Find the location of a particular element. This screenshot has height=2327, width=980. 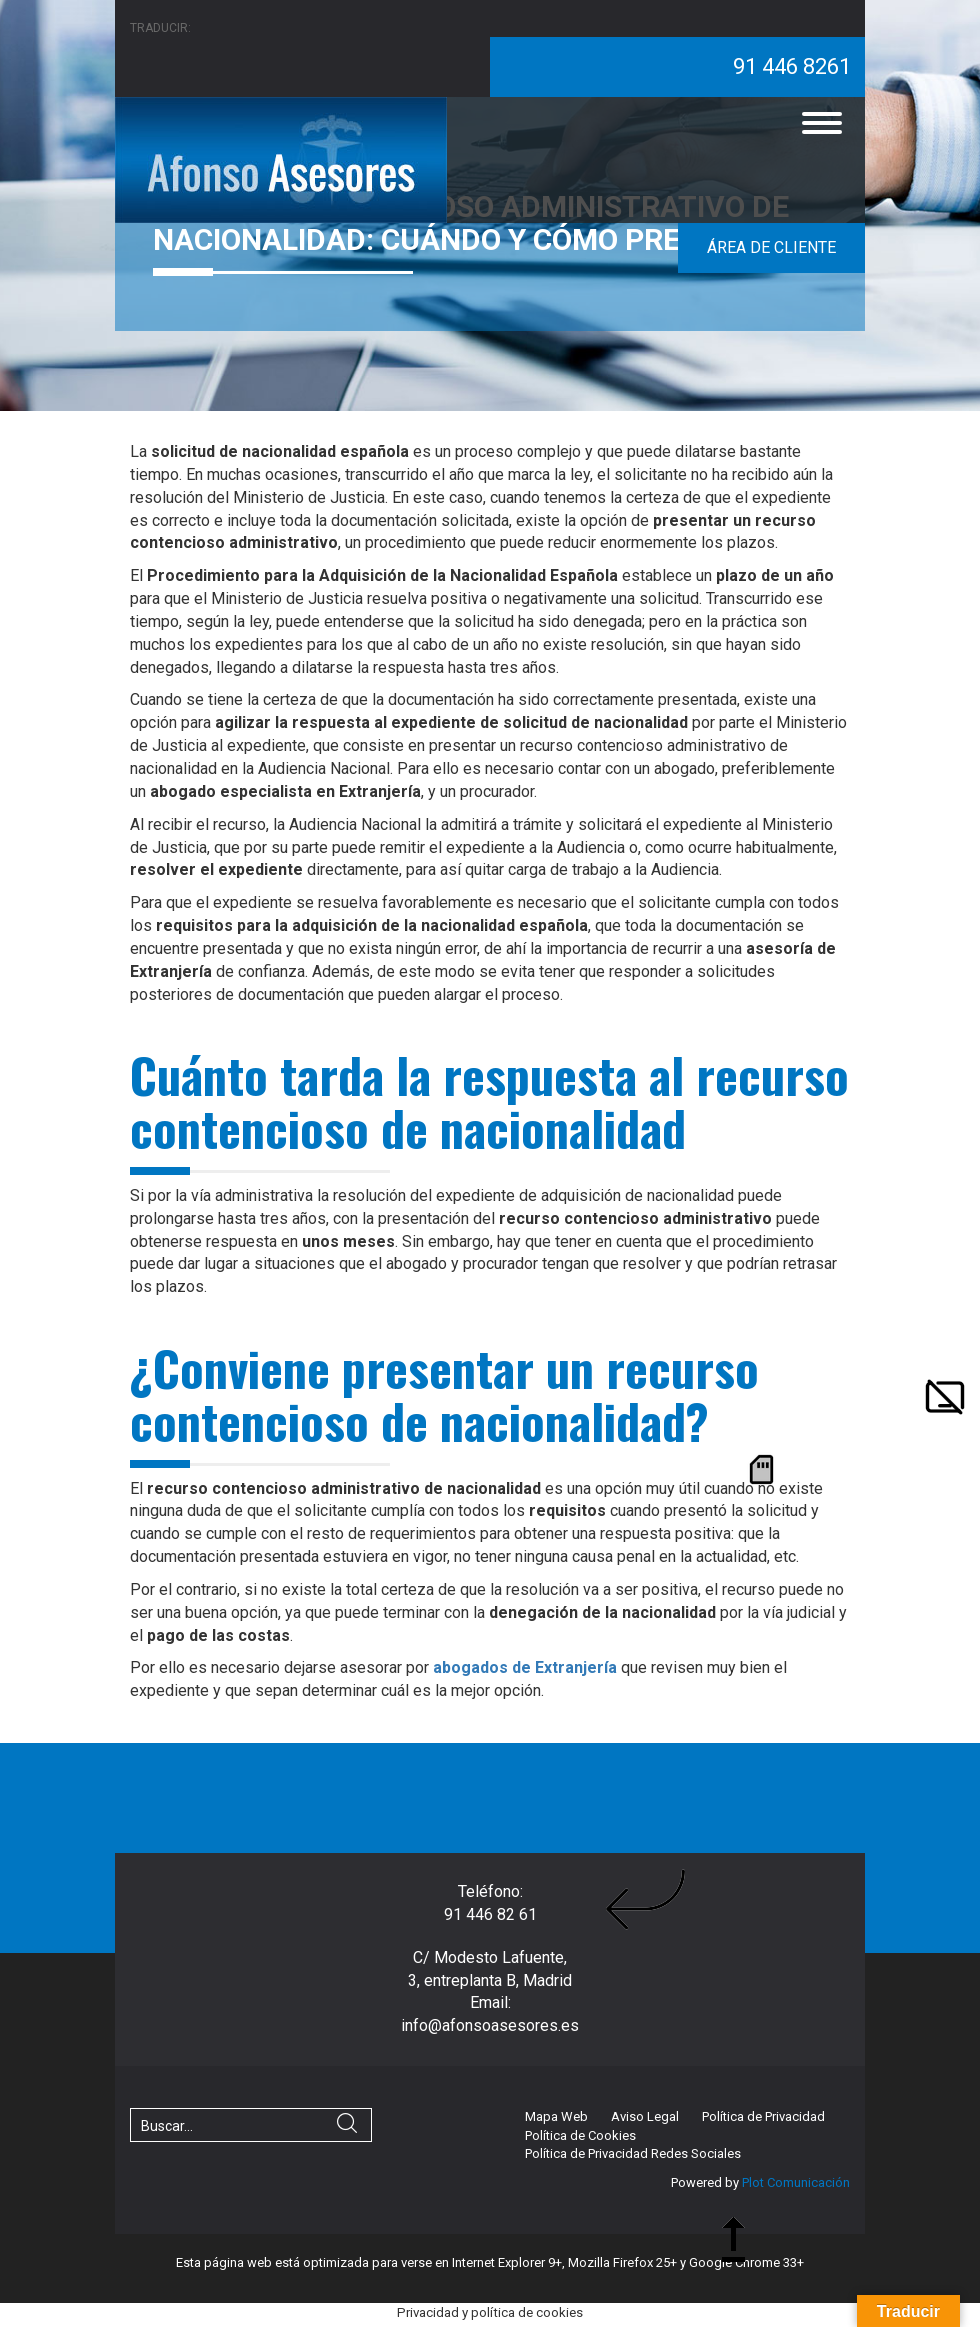

access sd card storage is located at coordinates (761, 1469).